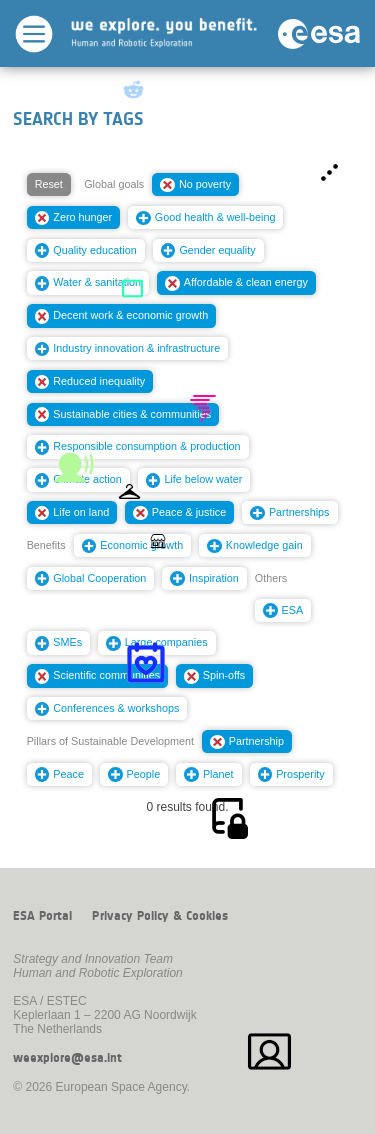 Image resolution: width=375 pixels, height=1134 pixels. I want to click on browse or access the store, so click(158, 541).